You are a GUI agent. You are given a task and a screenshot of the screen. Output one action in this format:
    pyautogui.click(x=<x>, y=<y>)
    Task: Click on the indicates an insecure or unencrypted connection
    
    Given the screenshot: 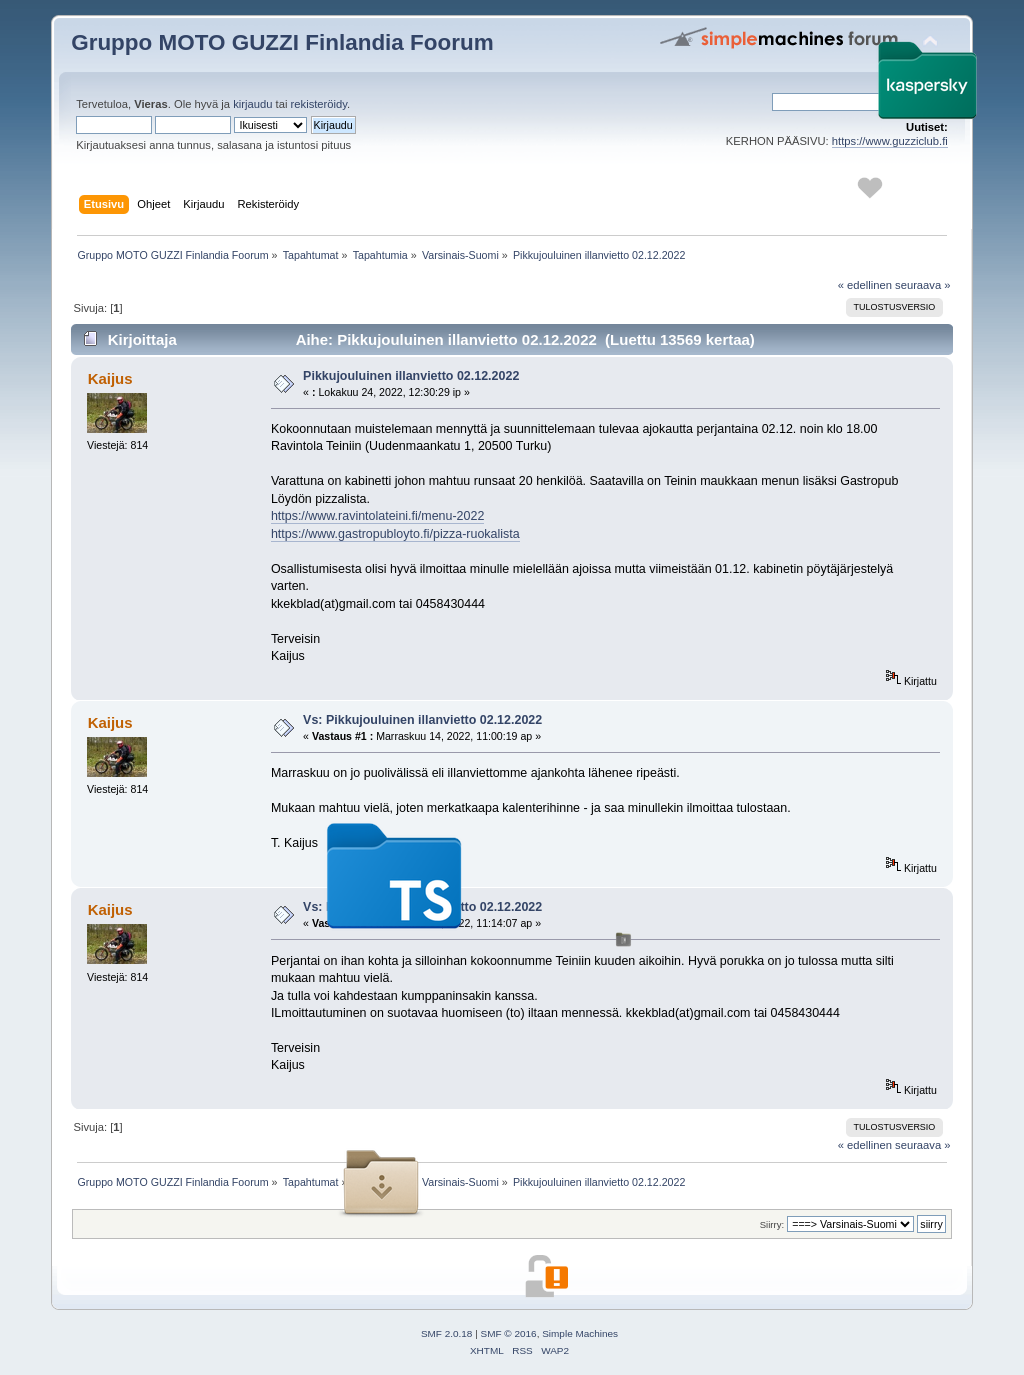 What is the action you would take?
    pyautogui.click(x=545, y=1277)
    